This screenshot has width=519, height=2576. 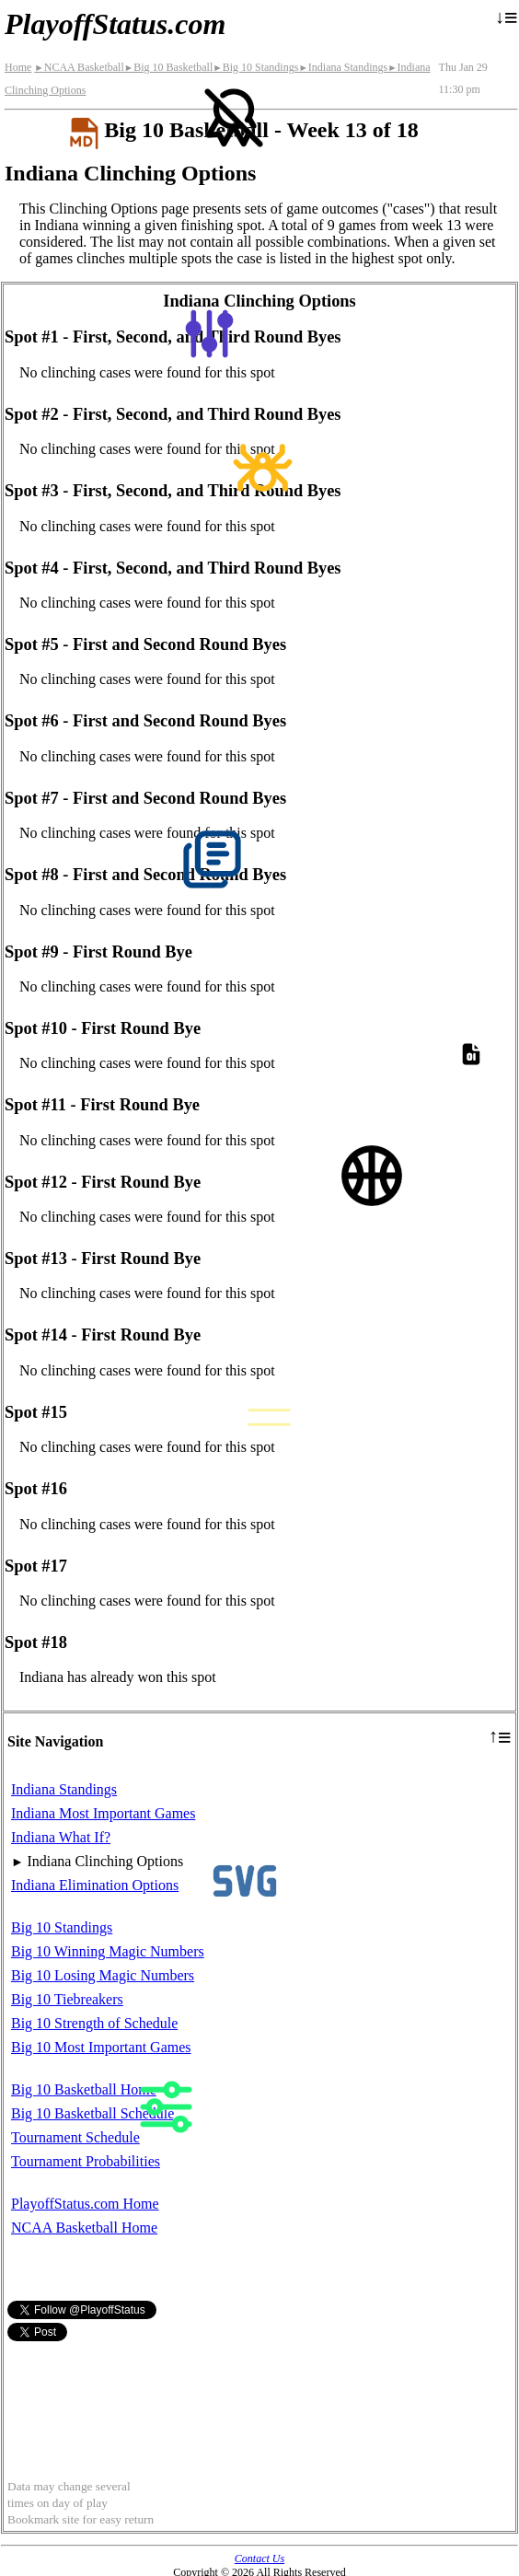 What do you see at coordinates (212, 859) in the screenshot?
I see `access your saved content library` at bounding box center [212, 859].